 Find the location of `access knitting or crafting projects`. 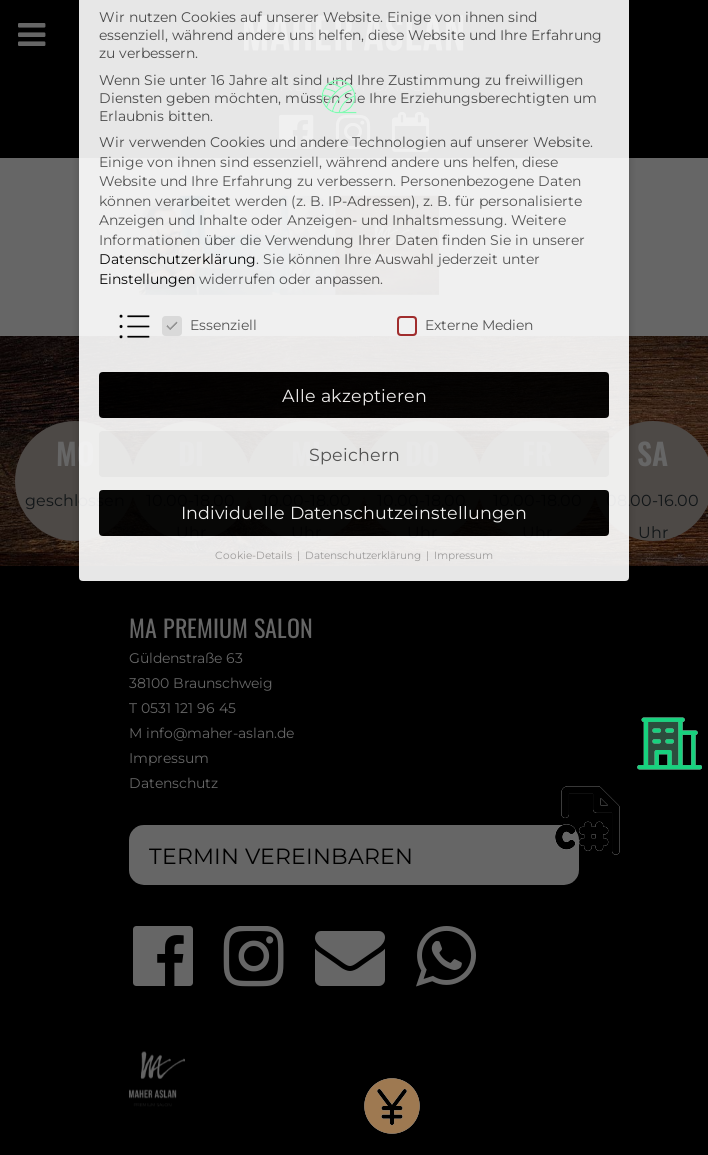

access knitting or crafting projects is located at coordinates (338, 96).